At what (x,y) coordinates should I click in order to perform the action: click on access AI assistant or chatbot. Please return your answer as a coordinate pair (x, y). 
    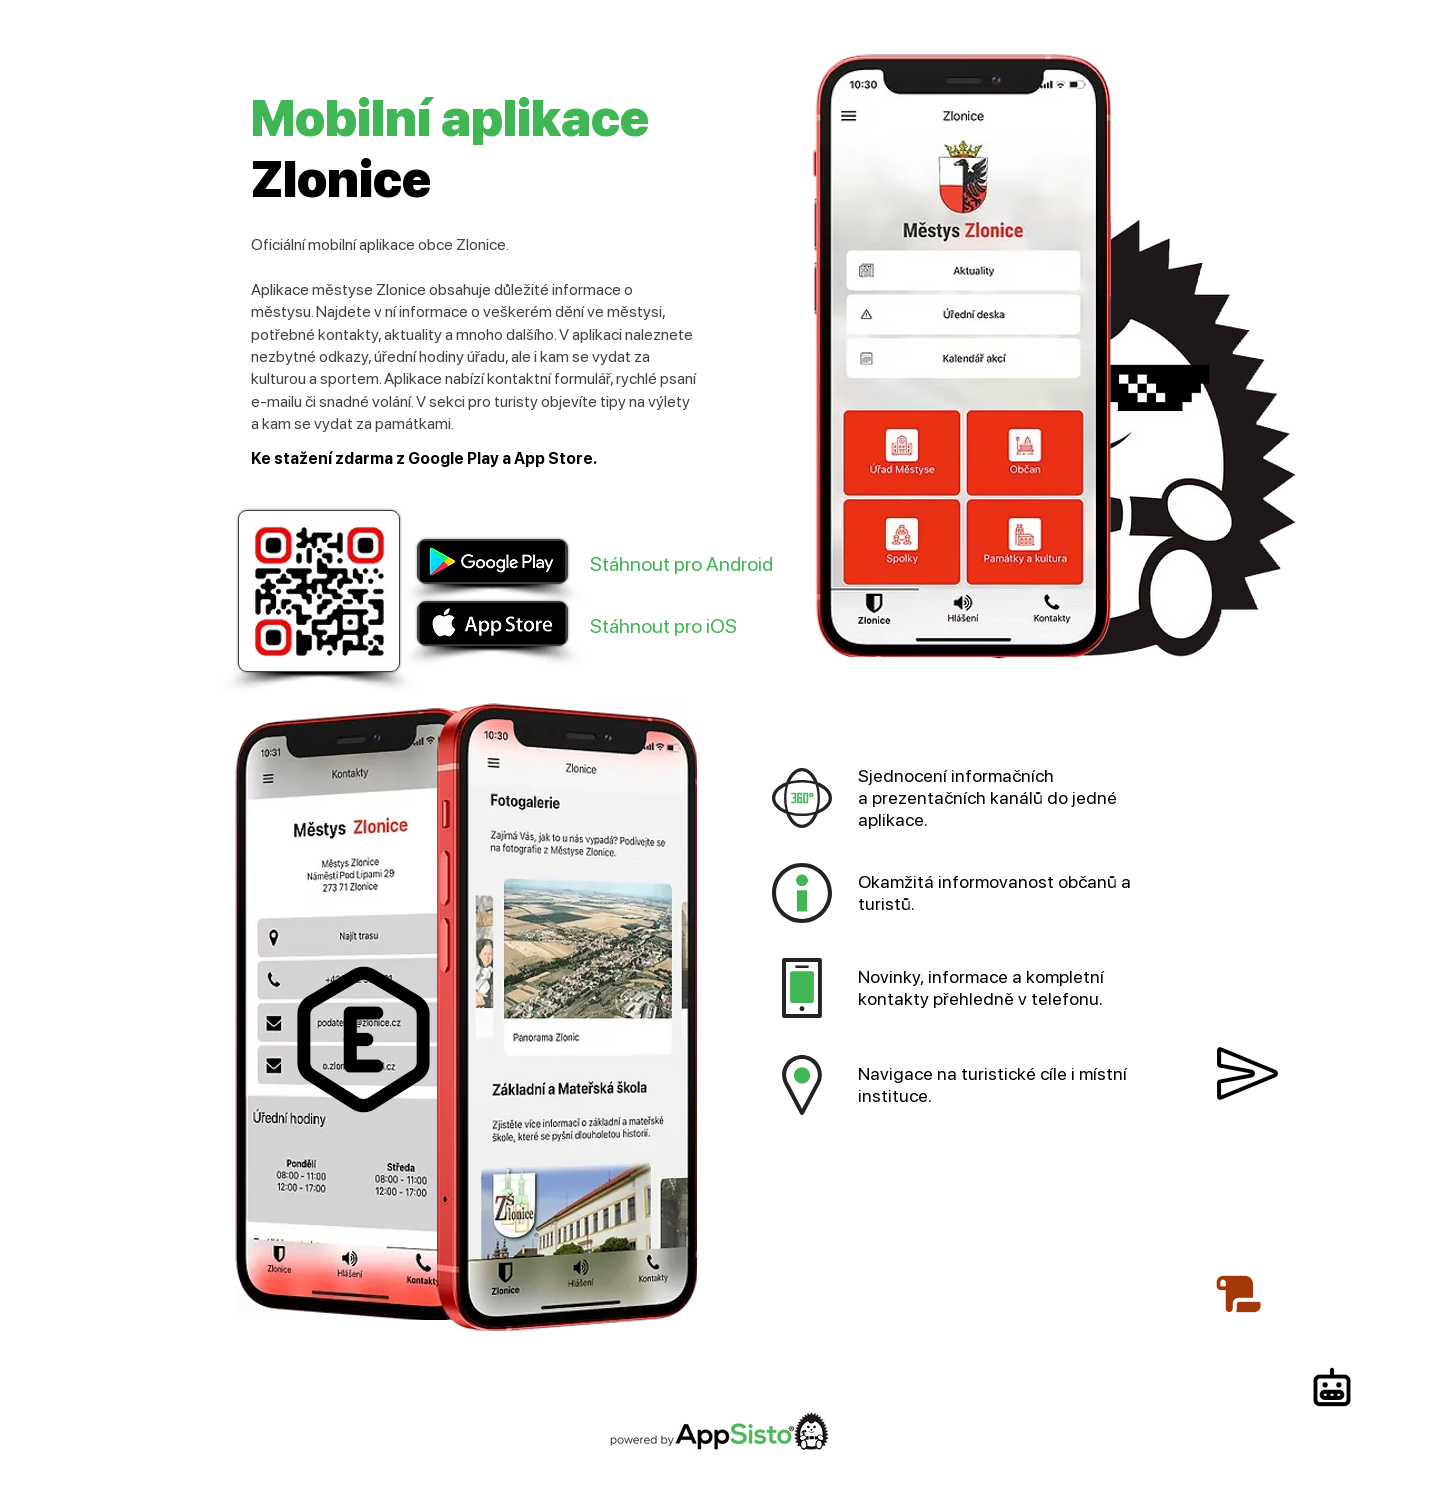
    Looking at the image, I should click on (1332, 1389).